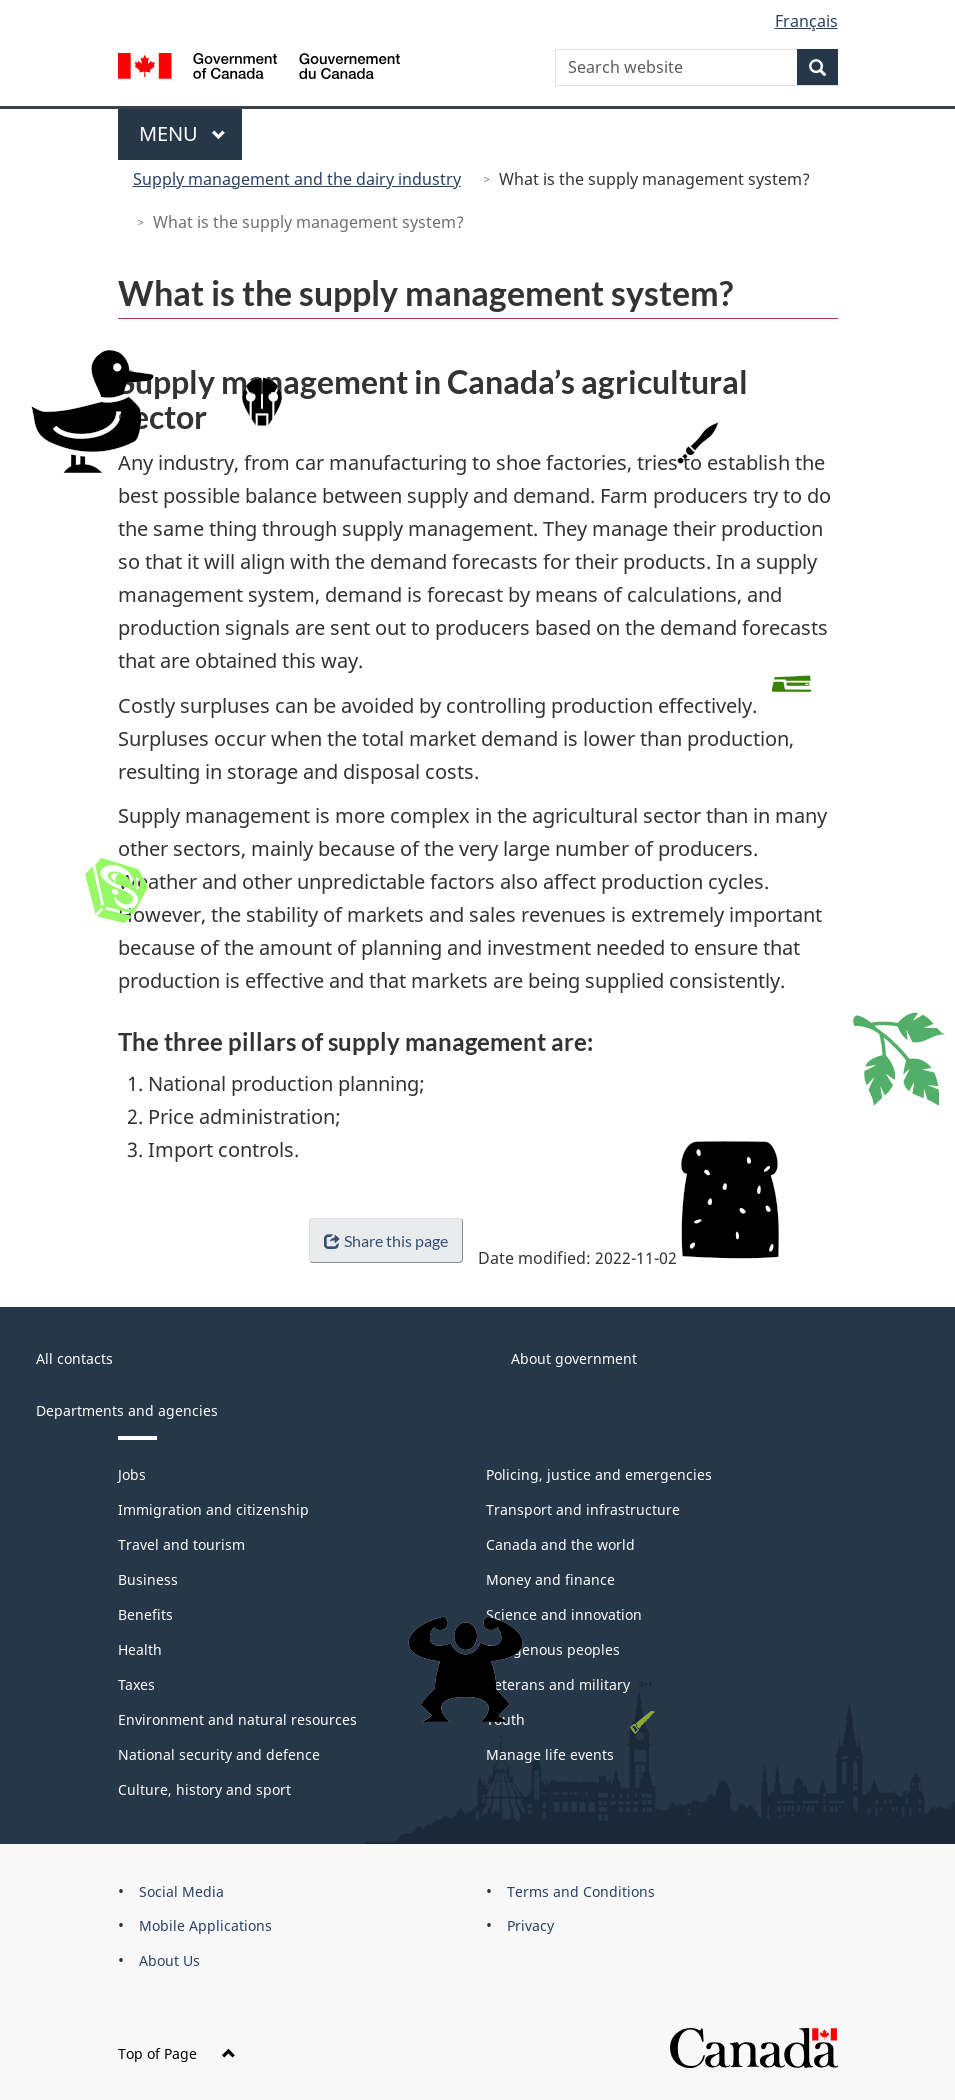  What do you see at coordinates (466, 1668) in the screenshot?
I see `indicates strength or power attribute in a game` at bounding box center [466, 1668].